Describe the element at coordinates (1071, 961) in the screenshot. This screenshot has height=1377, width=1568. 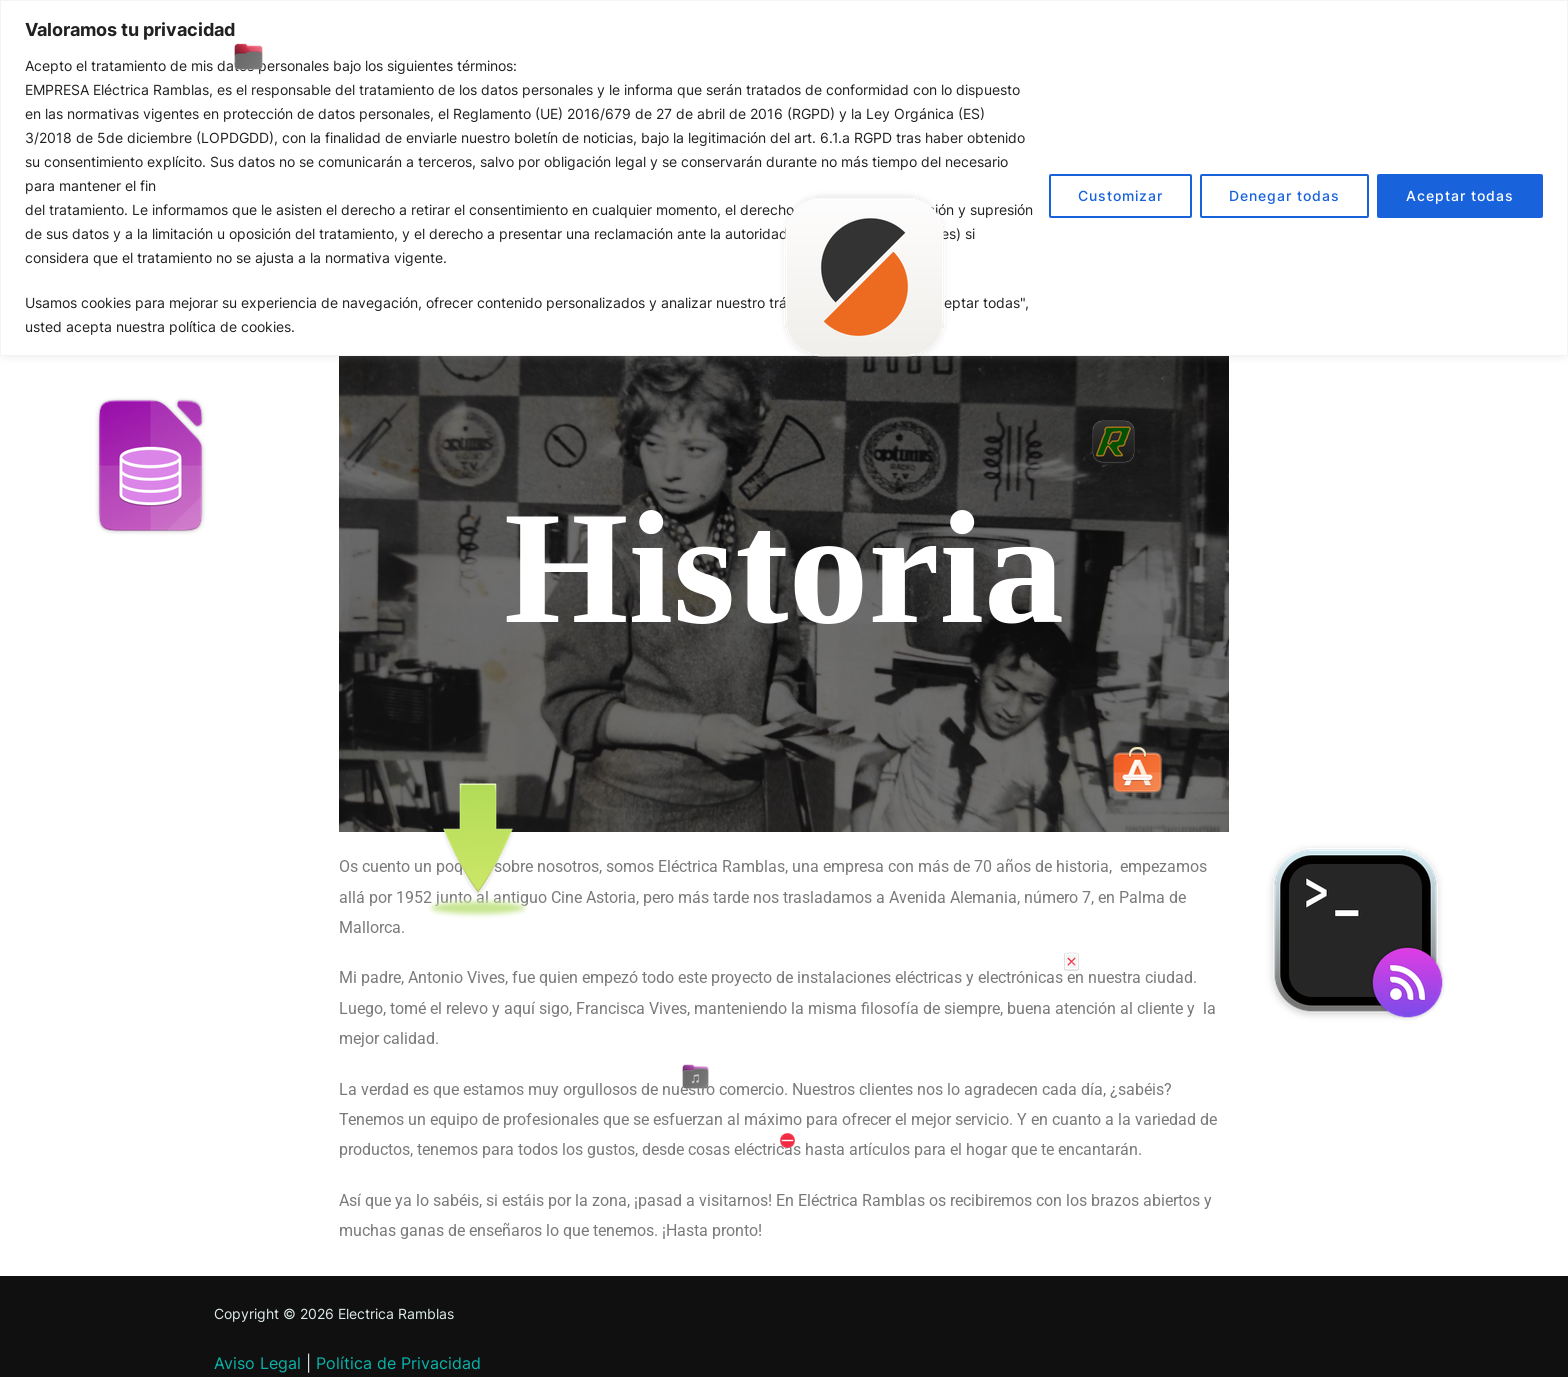
I see `indicates a broken or invalid symbolic link` at that location.